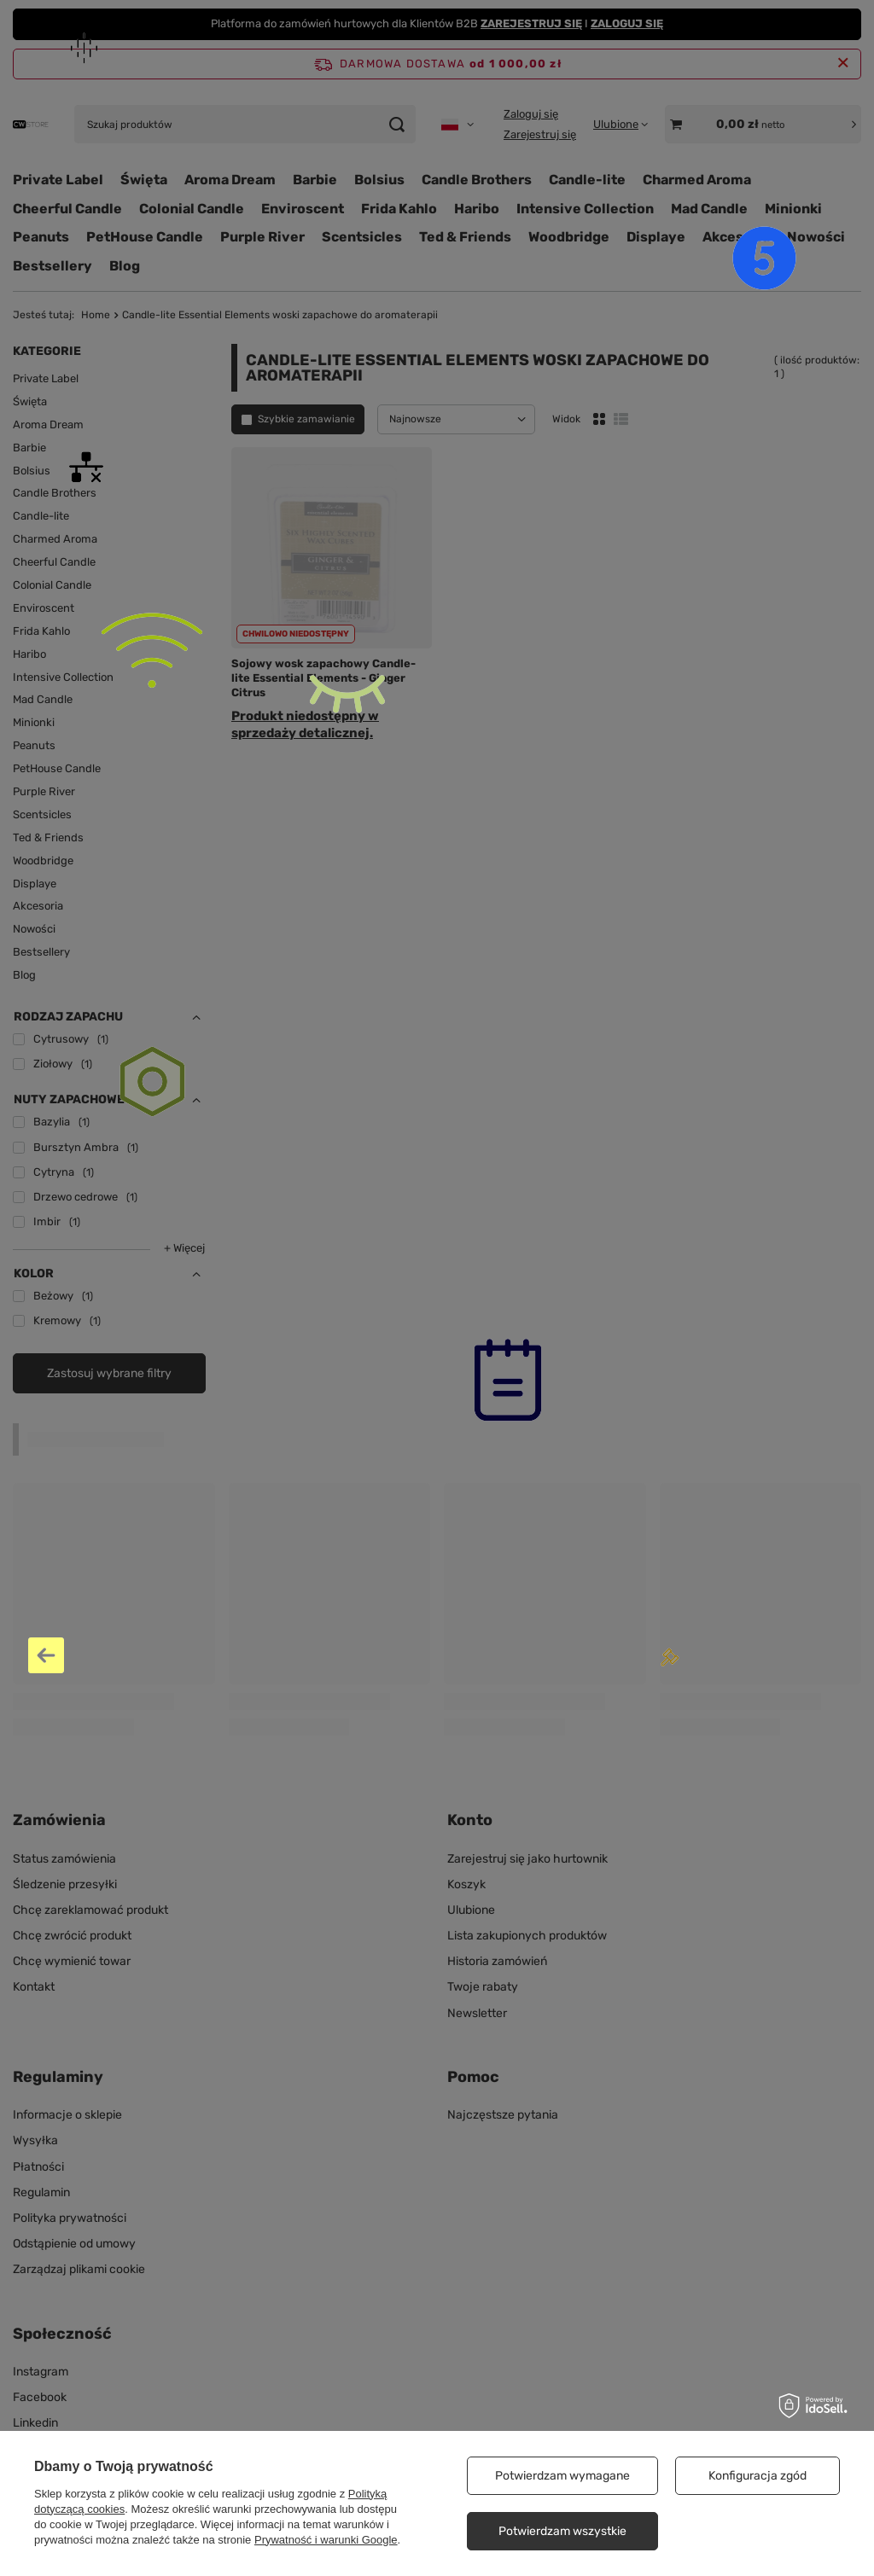  Describe the element at coordinates (152, 1081) in the screenshot. I see `access hardware or mechanical settings` at that location.